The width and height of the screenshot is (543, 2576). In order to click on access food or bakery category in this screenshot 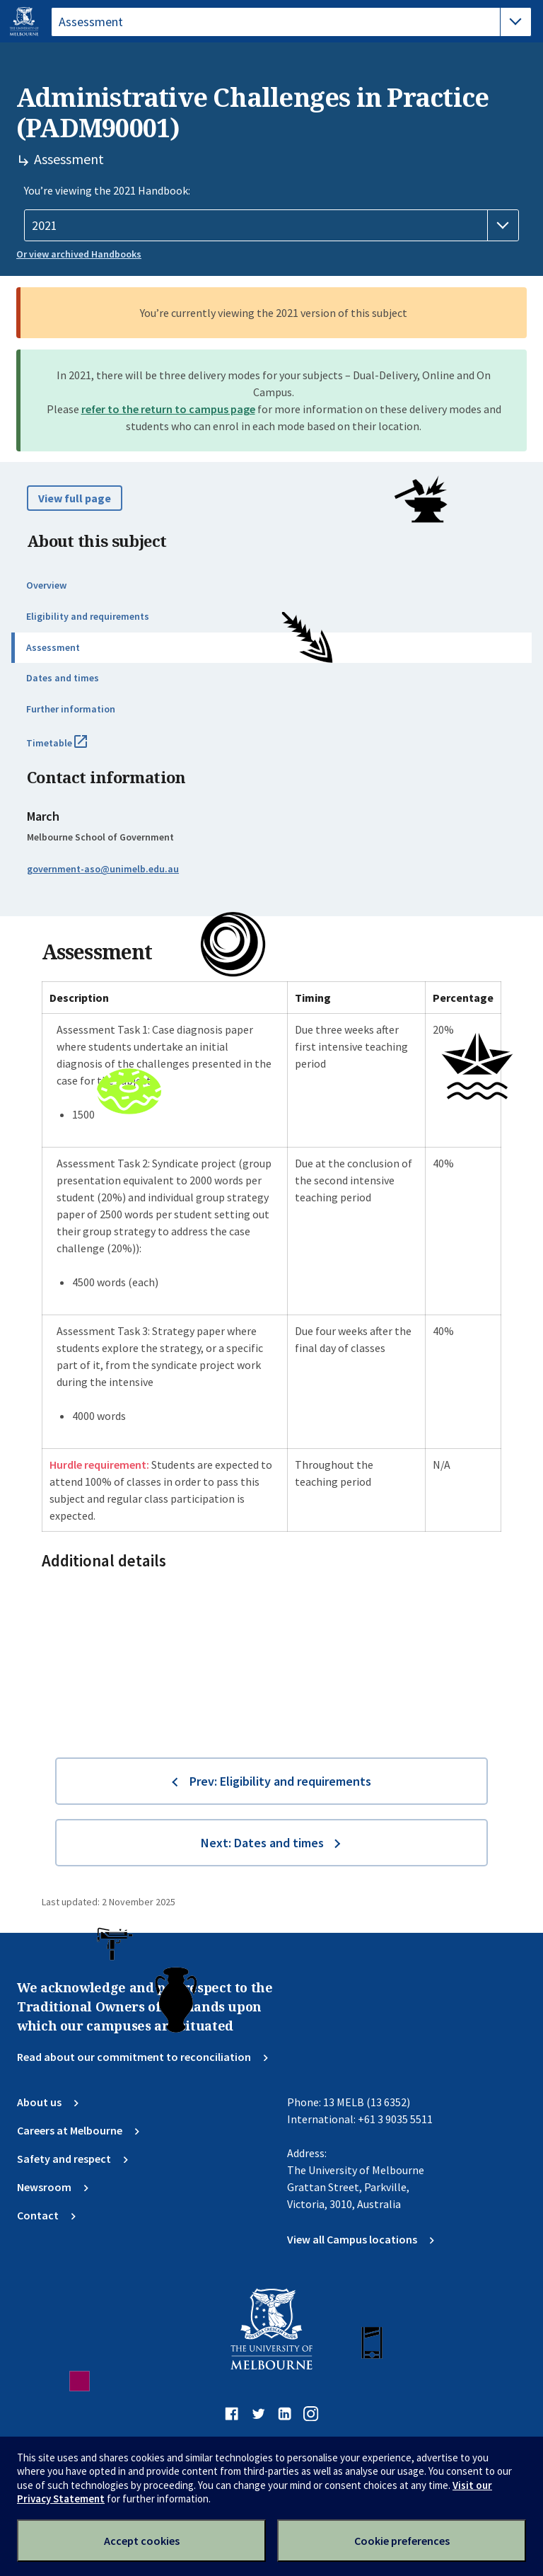, I will do `click(129, 1091)`.